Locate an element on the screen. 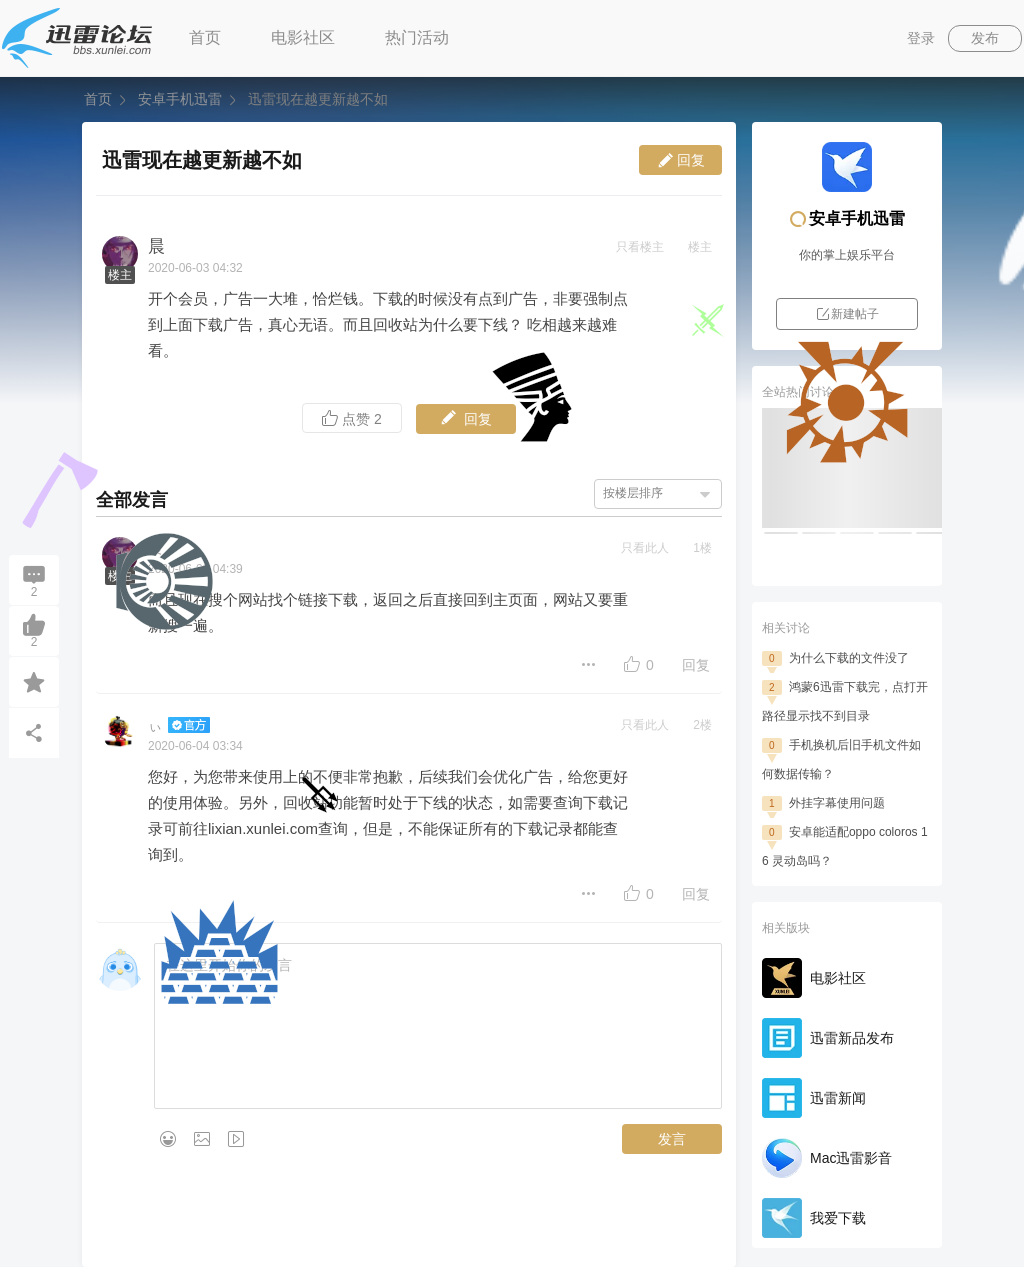  select the trident weapon is located at coordinates (320, 795).